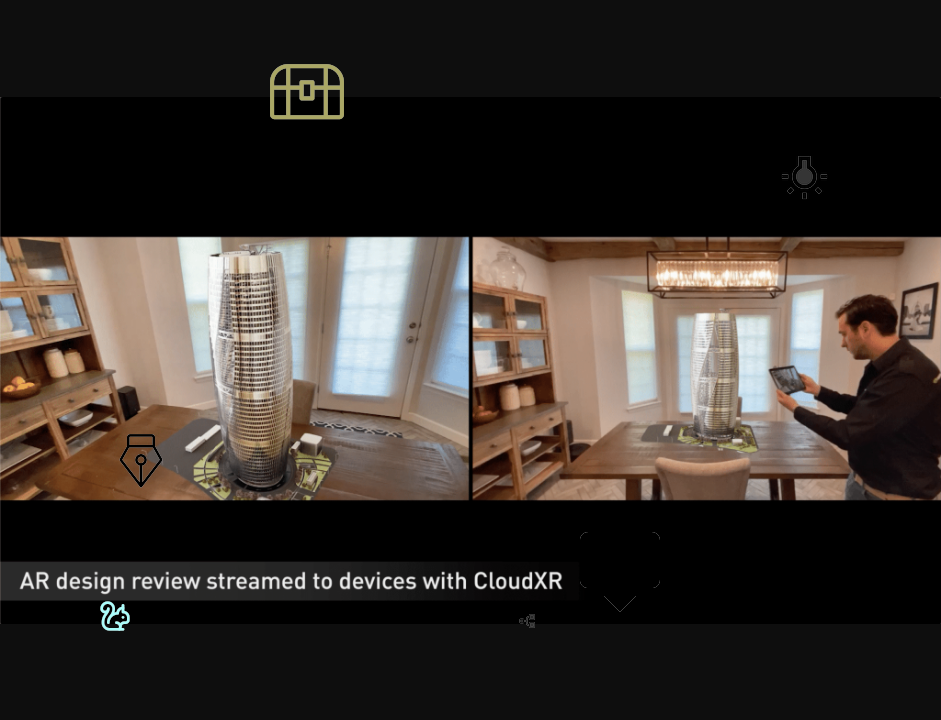 This screenshot has height=720, width=941. Describe the element at coordinates (620, 568) in the screenshot. I see `hide the on-screen keyboard` at that location.